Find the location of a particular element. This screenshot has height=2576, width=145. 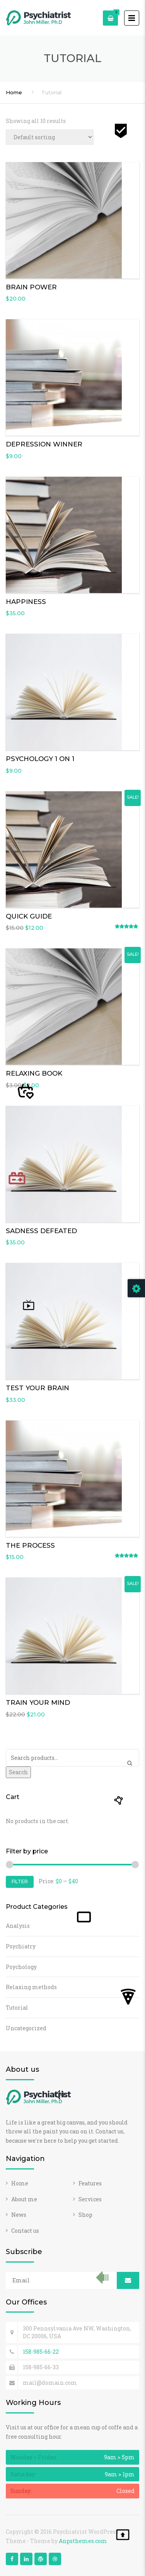

check vehicle battery status is located at coordinates (17, 1179).